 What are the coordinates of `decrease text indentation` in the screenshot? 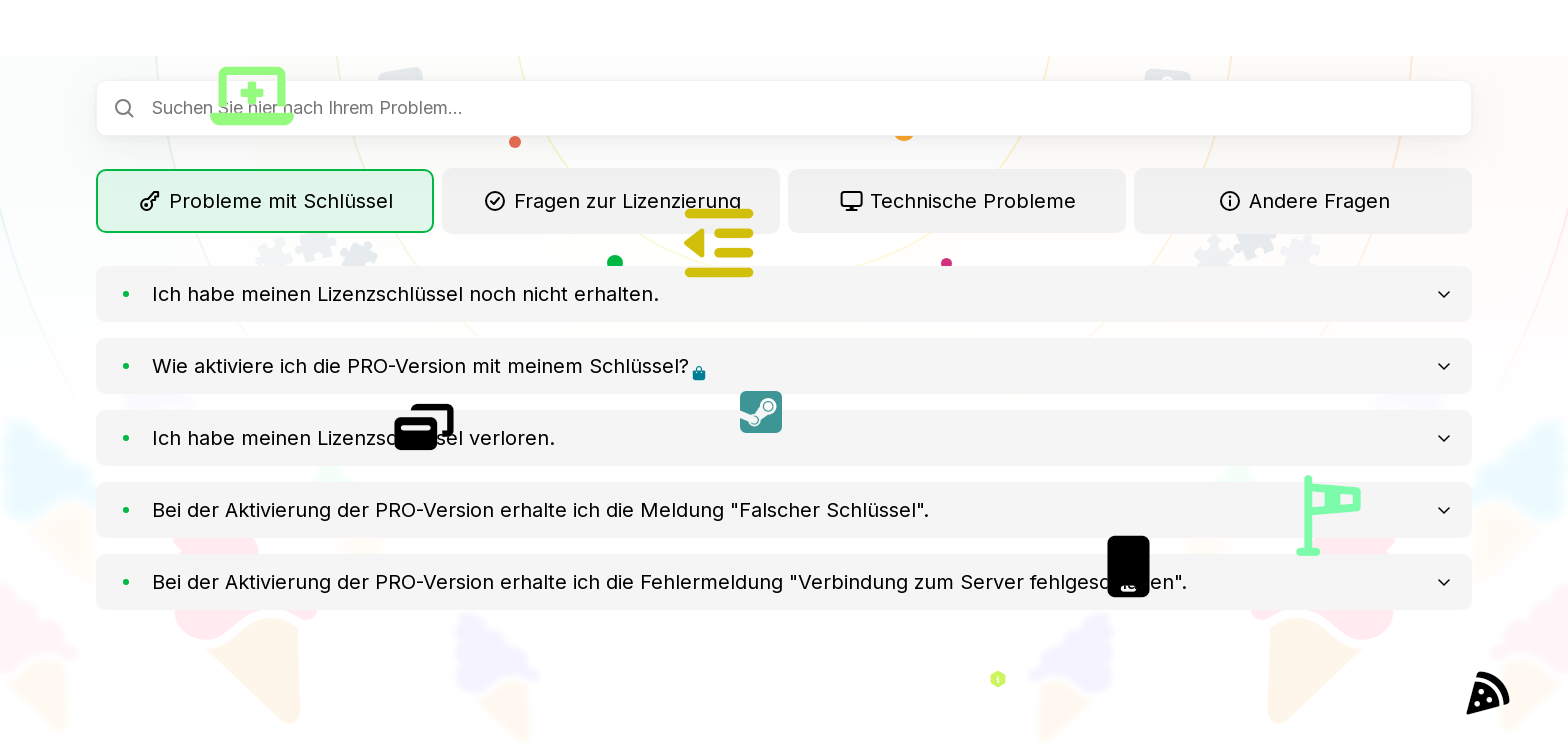 It's located at (719, 243).